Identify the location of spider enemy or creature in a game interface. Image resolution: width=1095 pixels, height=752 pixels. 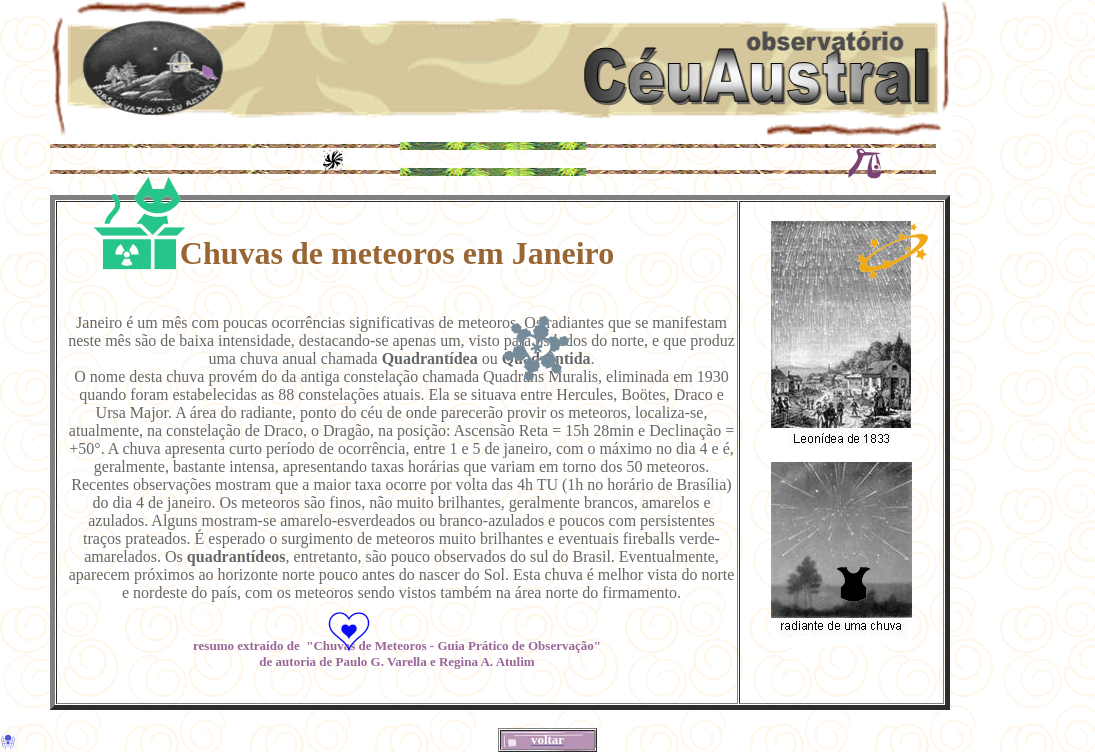
(8, 742).